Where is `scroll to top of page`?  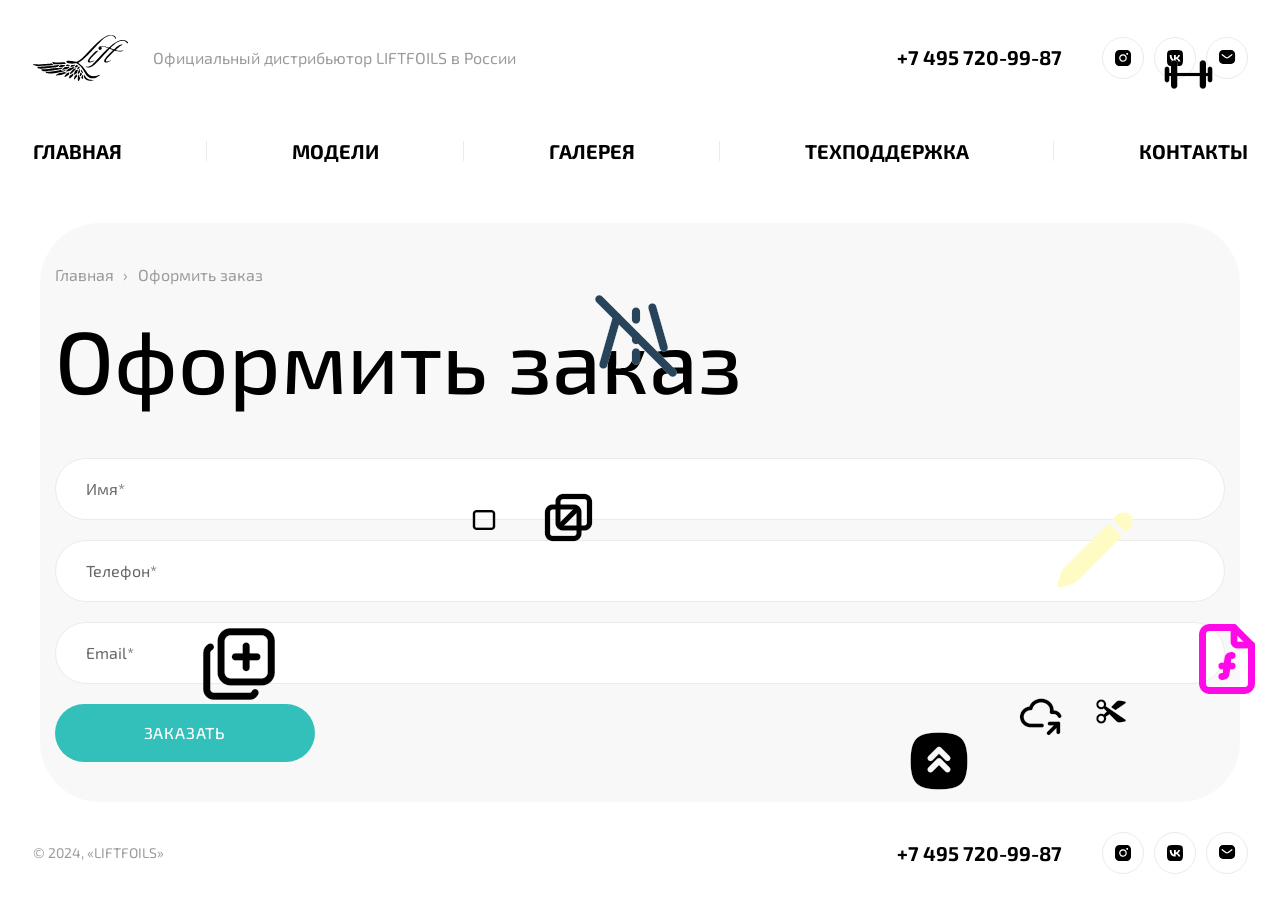
scroll to top of page is located at coordinates (939, 761).